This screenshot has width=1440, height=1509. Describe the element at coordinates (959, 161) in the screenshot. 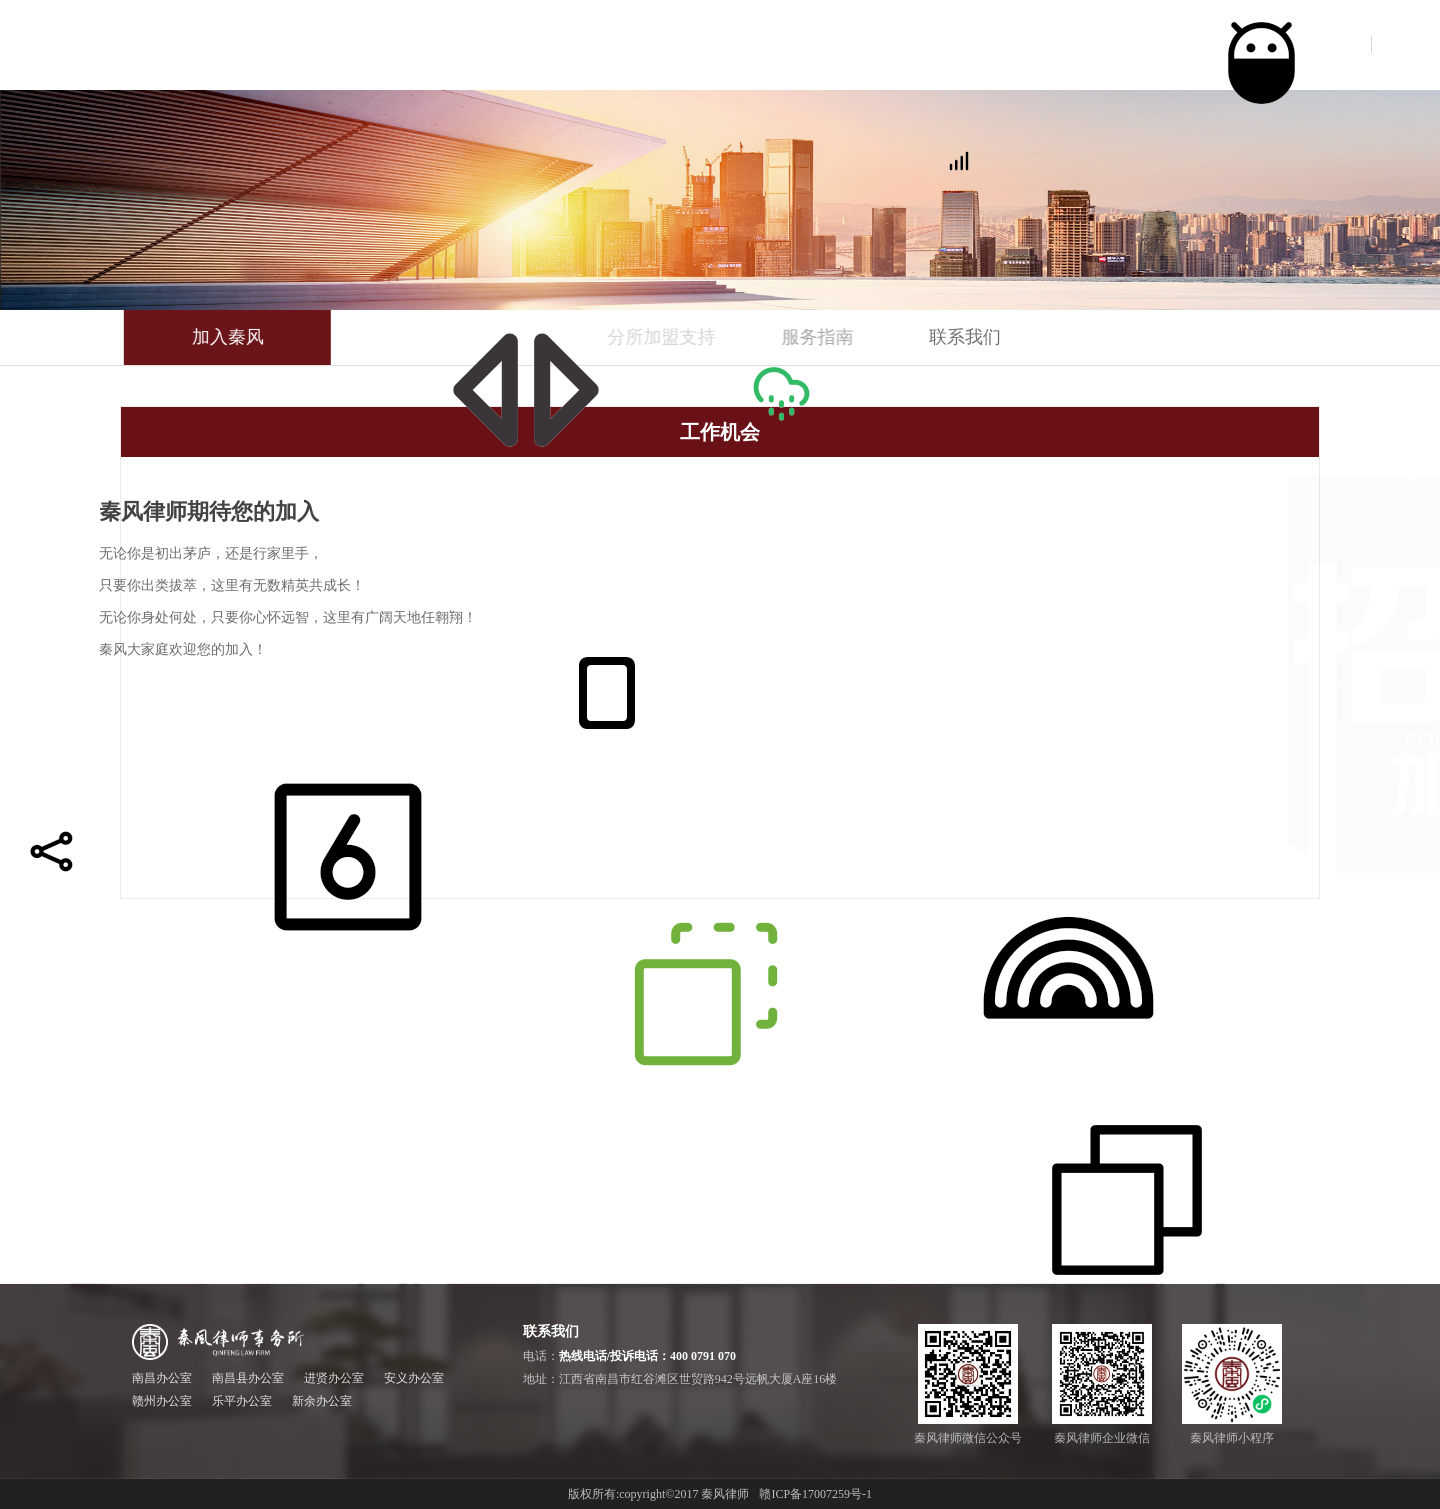

I see `indicates full signal strength` at that location.